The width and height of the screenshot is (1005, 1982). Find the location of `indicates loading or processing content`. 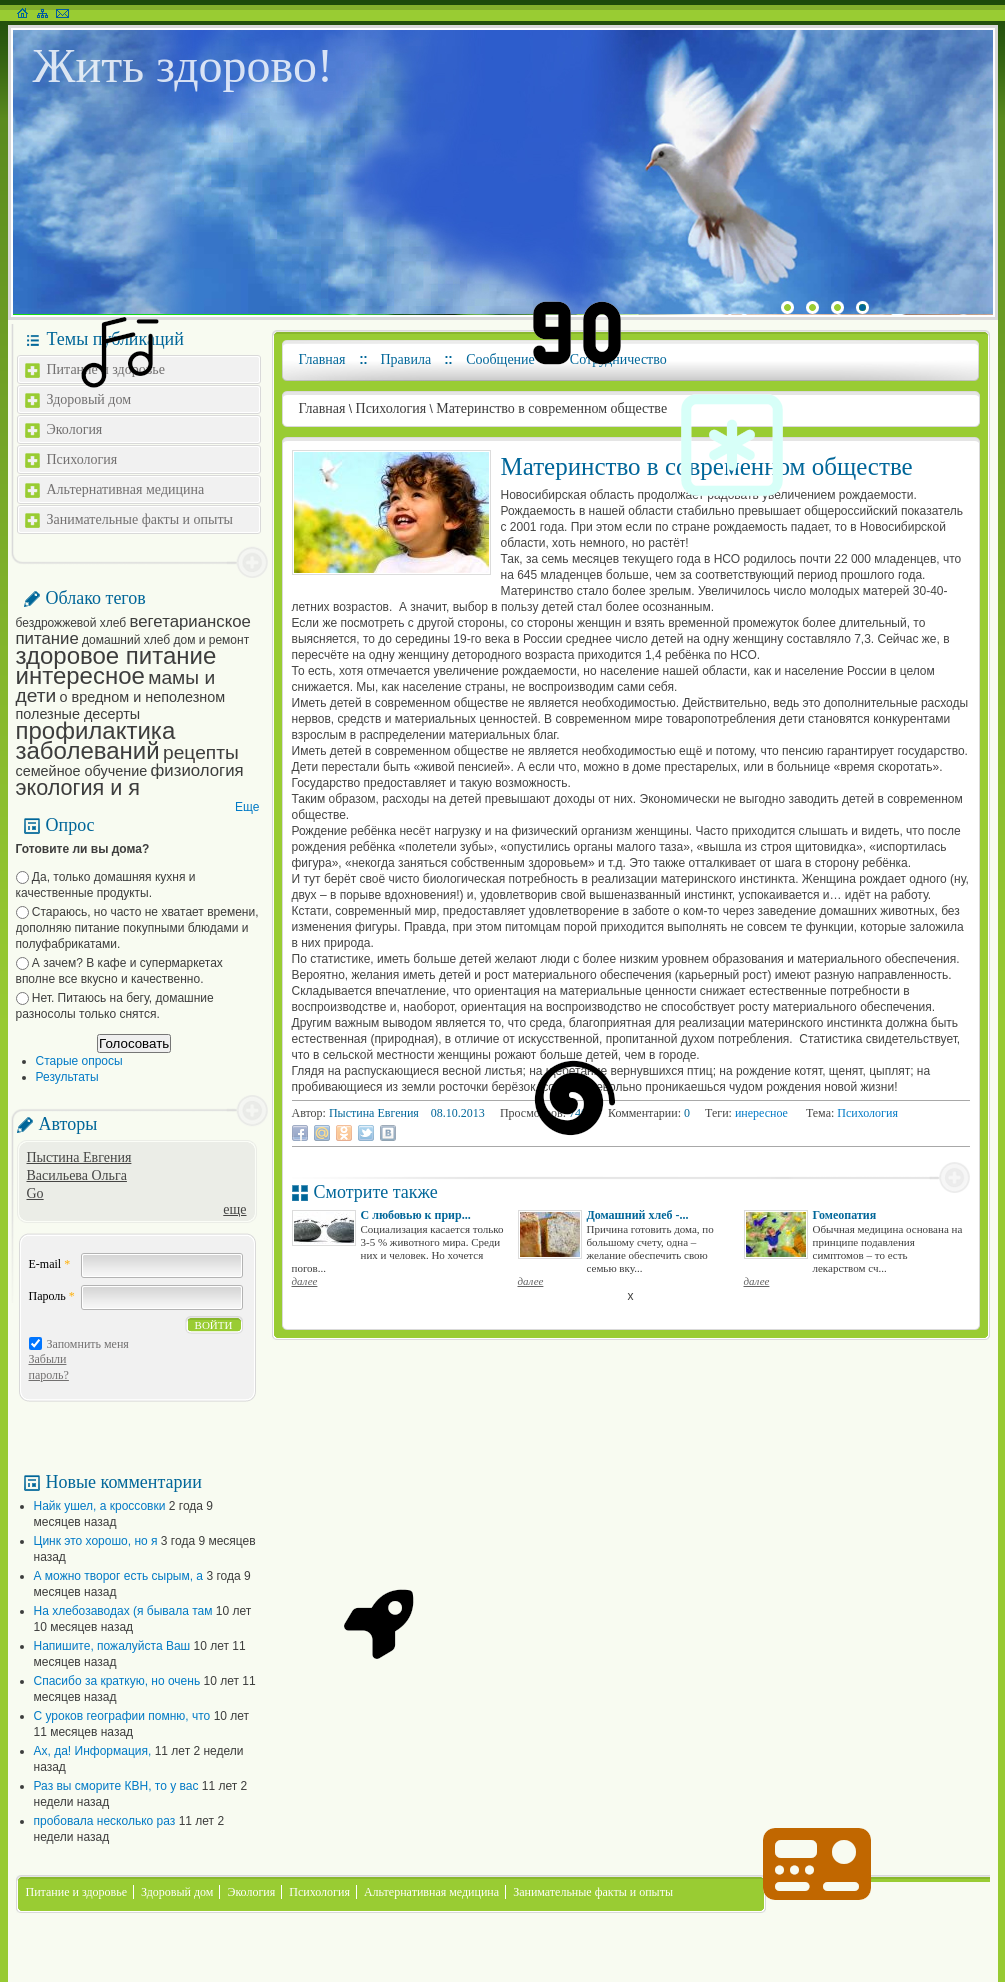

indicates loading or processing content is located at coordinates (570, 1096).